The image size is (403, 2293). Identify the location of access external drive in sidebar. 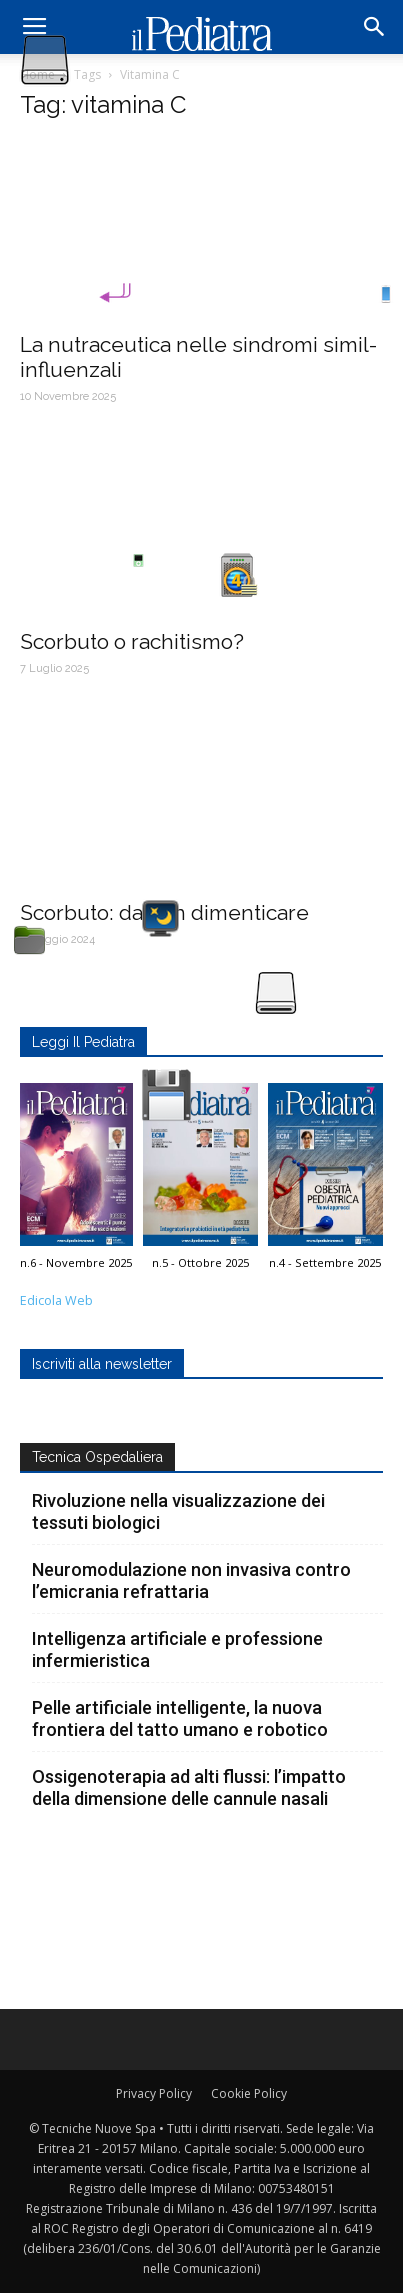
(45, 60).